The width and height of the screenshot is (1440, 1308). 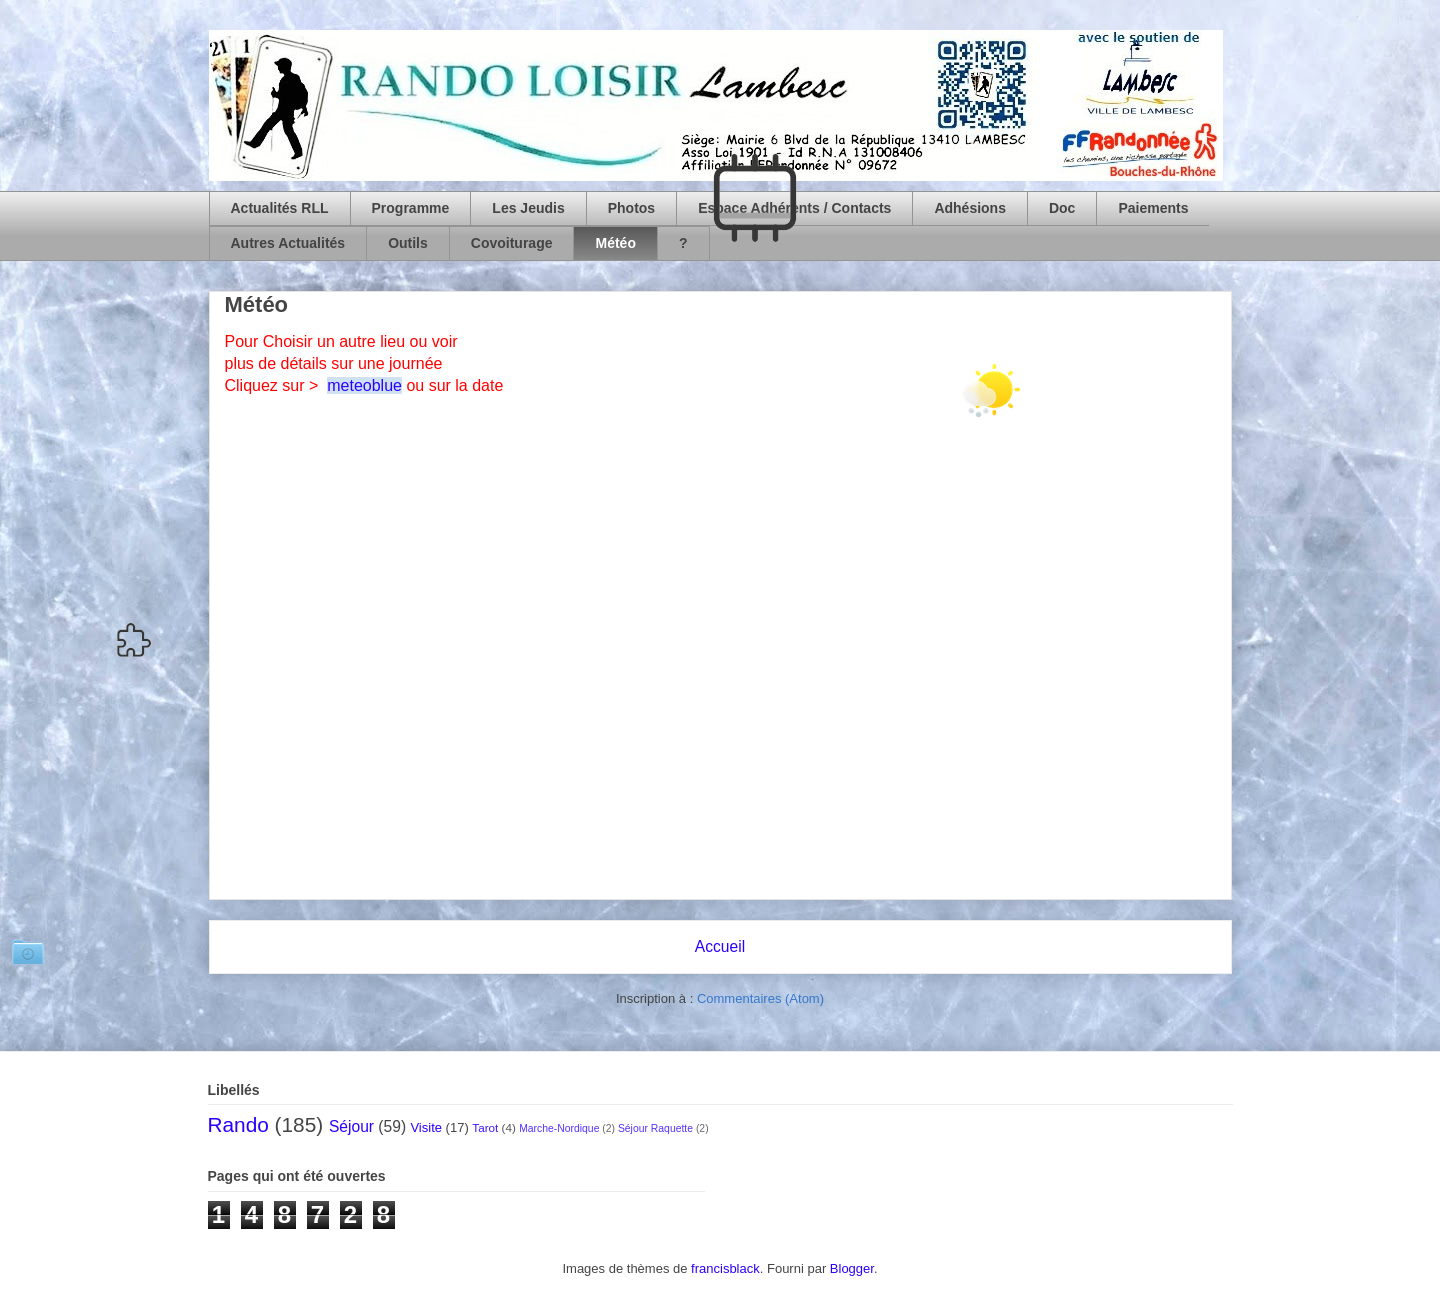 What do you see at coordinates (991, 390) in the screenshot?
I see `indicates scattered snow showers during daytime` at bounding box center [991, 390].